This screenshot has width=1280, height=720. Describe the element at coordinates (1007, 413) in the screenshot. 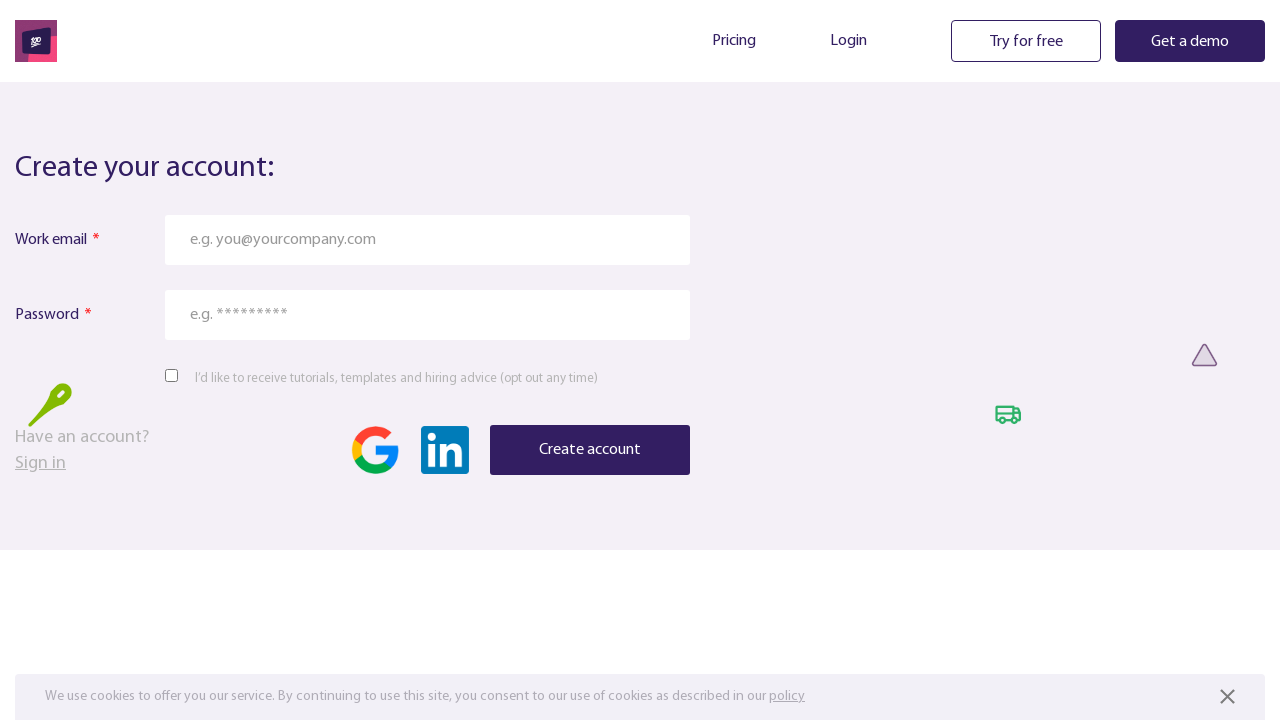

I see `track your delivery status` at that location.